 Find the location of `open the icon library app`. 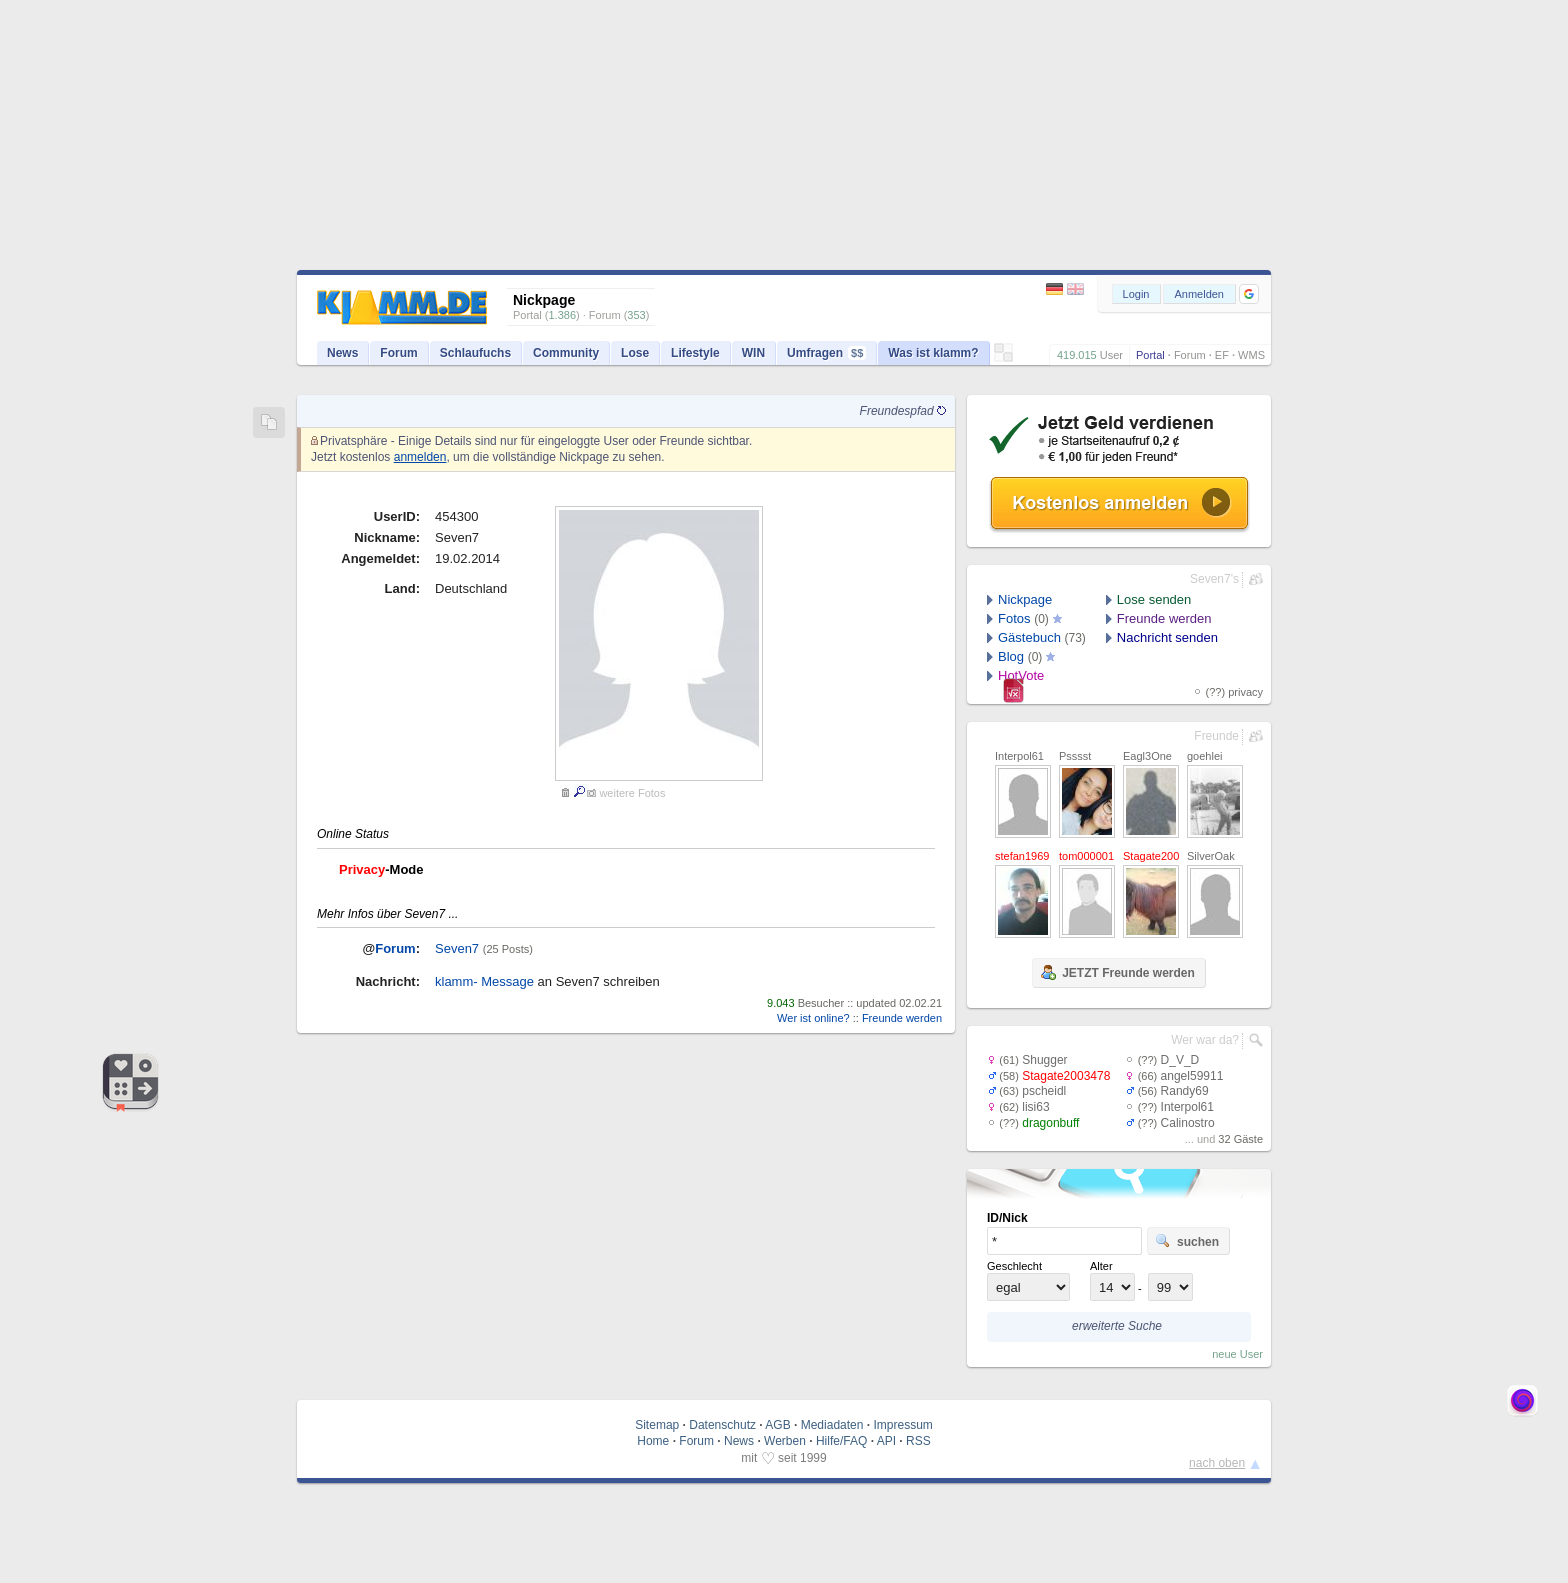

open the icon library app is located at coordinates (130, 1081).